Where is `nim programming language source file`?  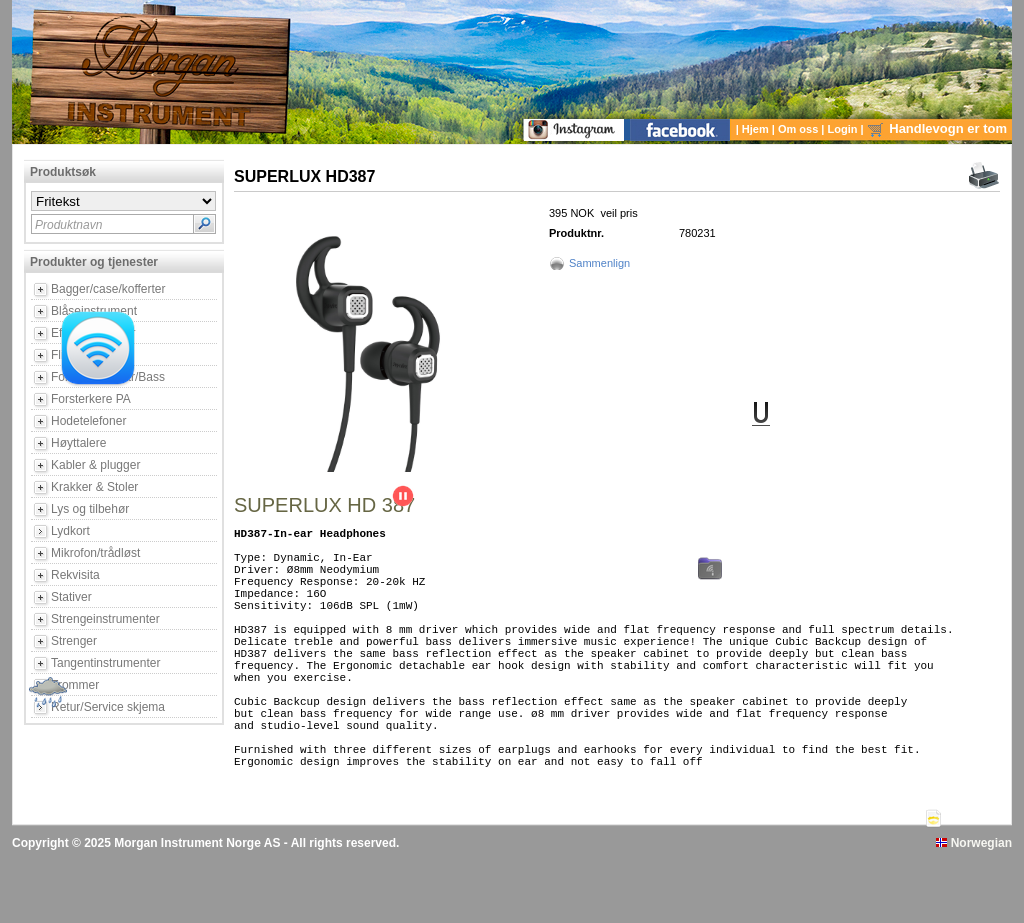 nim programming language source file is located at coordinates (933, 818).